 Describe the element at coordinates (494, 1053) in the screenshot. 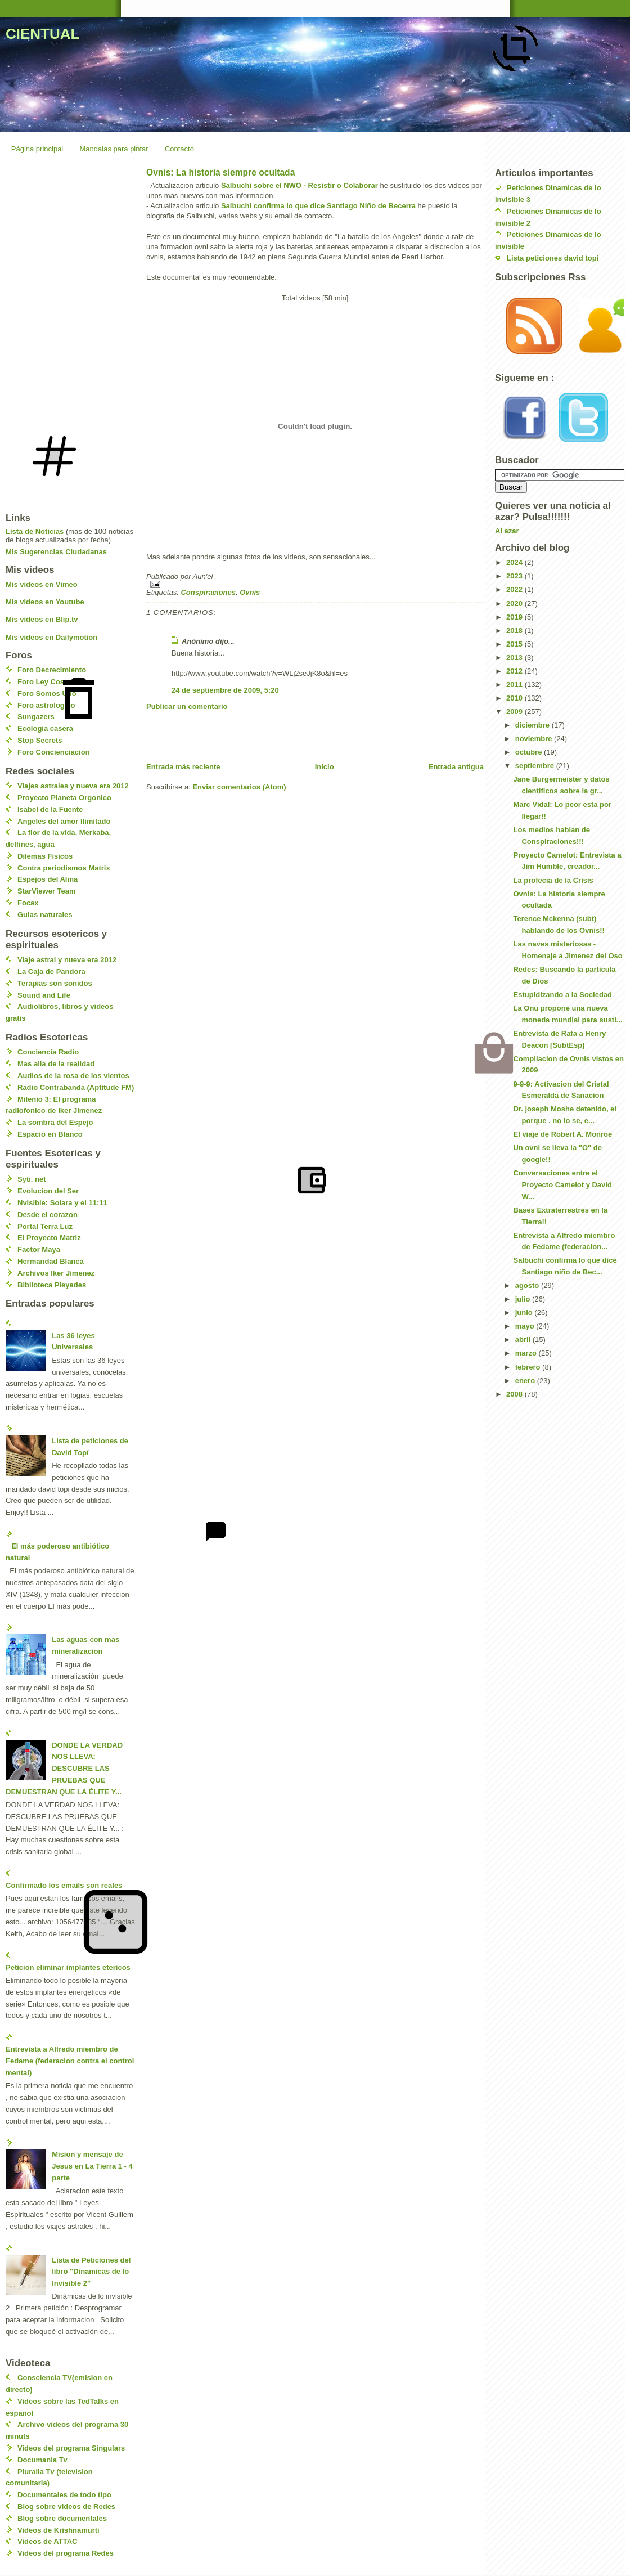

I see `view your shopping bag` at that location.